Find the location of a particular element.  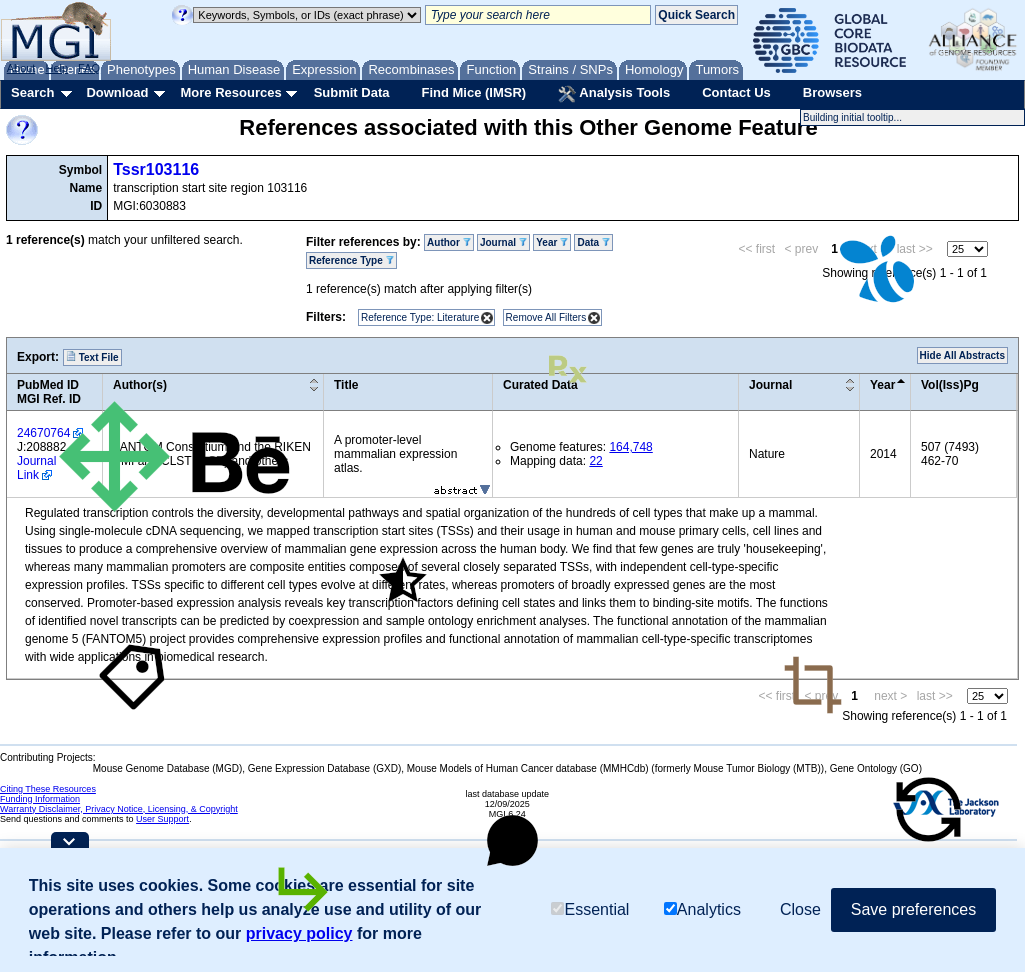

visit behance profile or portfolio is located at coordinates (240, 461).